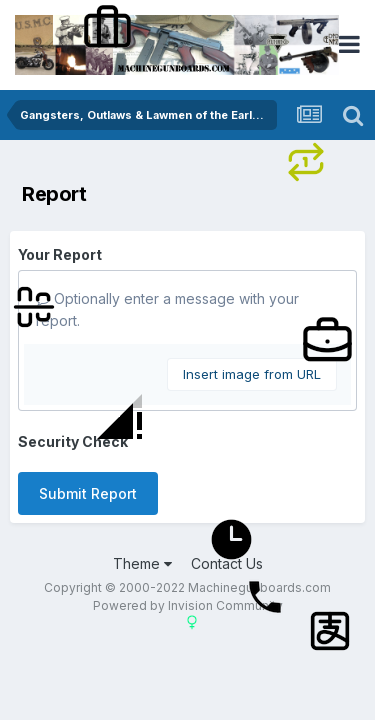 This screenshot has height=720, width=375. What do you see at coordinates (330, 631) in the screenshot?
I see `pay with alipay` at bounding box center [330, 631].